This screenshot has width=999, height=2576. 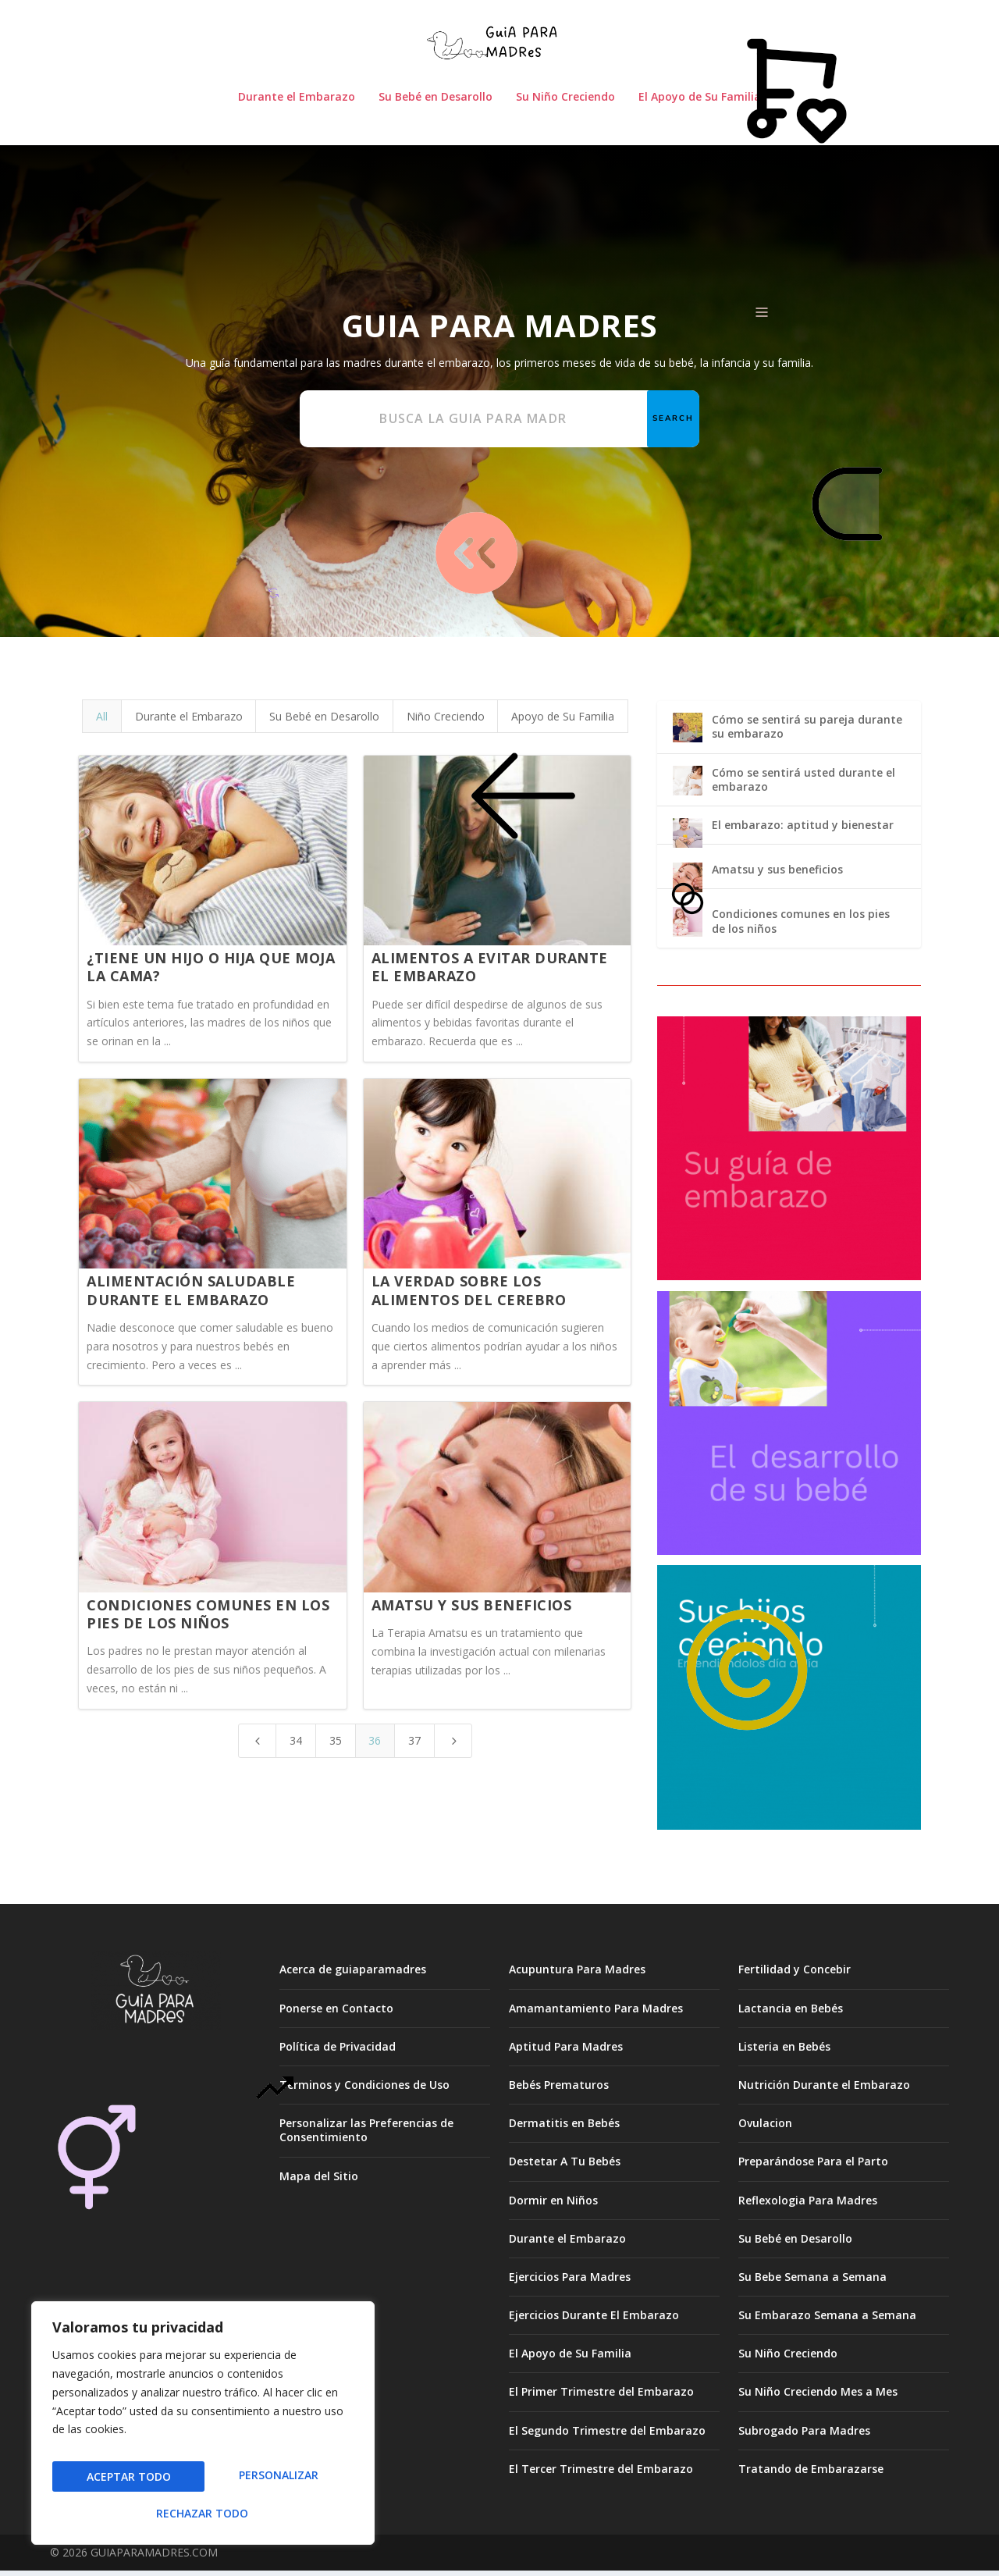 What do you see at coordinates (848, 503) in the screenshot?
I see `indicates a proper subset relationship in mathematical notation` at bounding box center [848, 503].